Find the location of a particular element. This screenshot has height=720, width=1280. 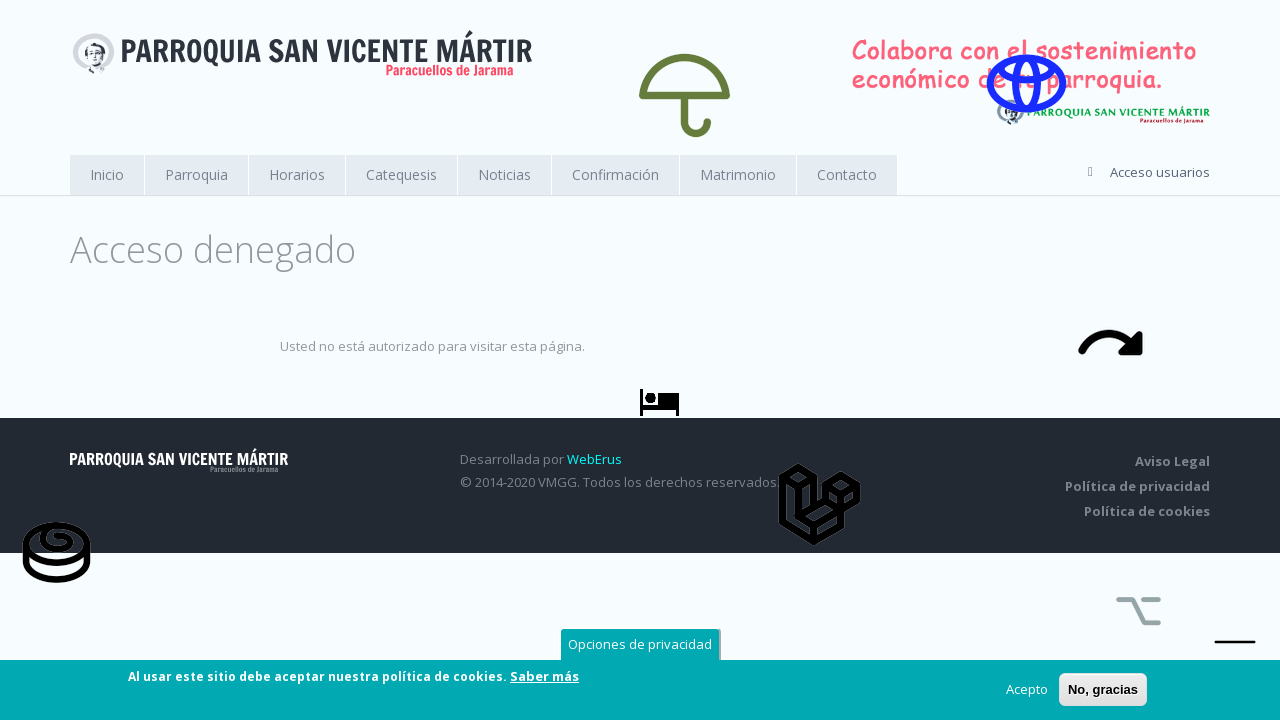

keyboard option or alt key symbol is located at coordinates (1138, 609).